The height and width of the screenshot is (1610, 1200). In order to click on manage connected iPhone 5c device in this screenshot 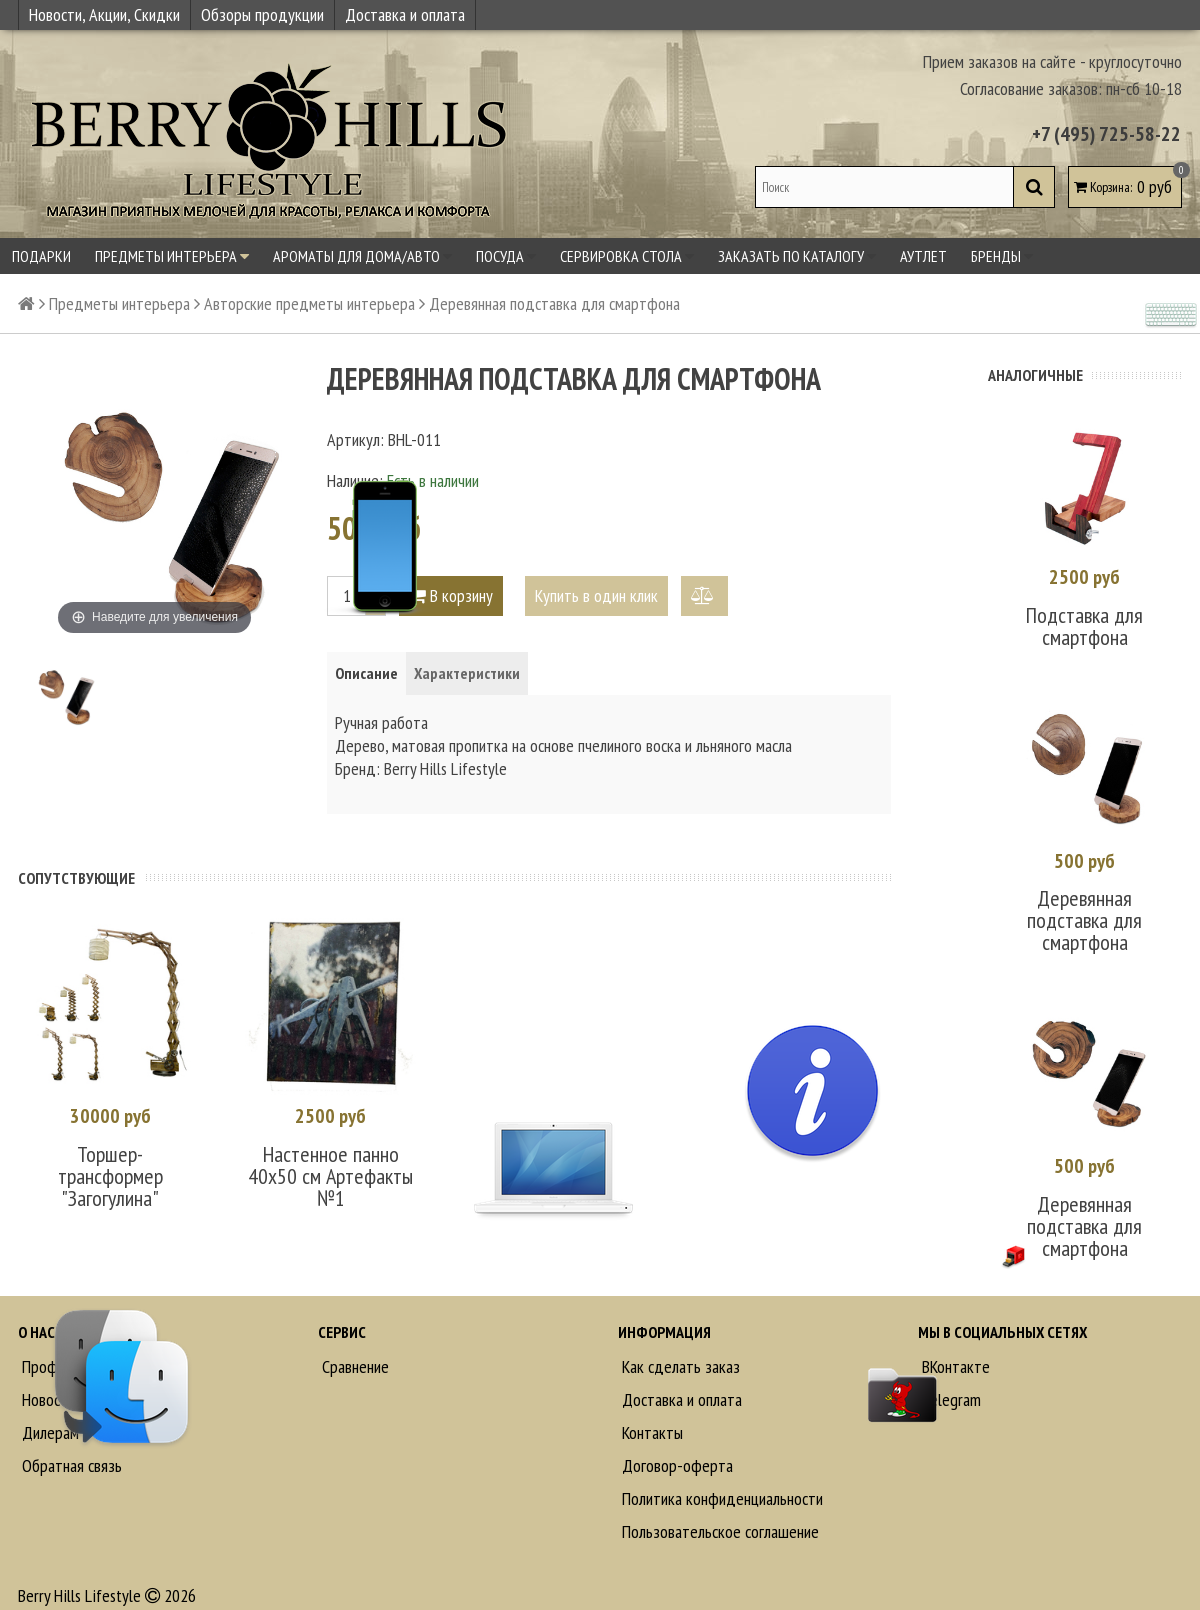, I will do `click(385, 548)`.